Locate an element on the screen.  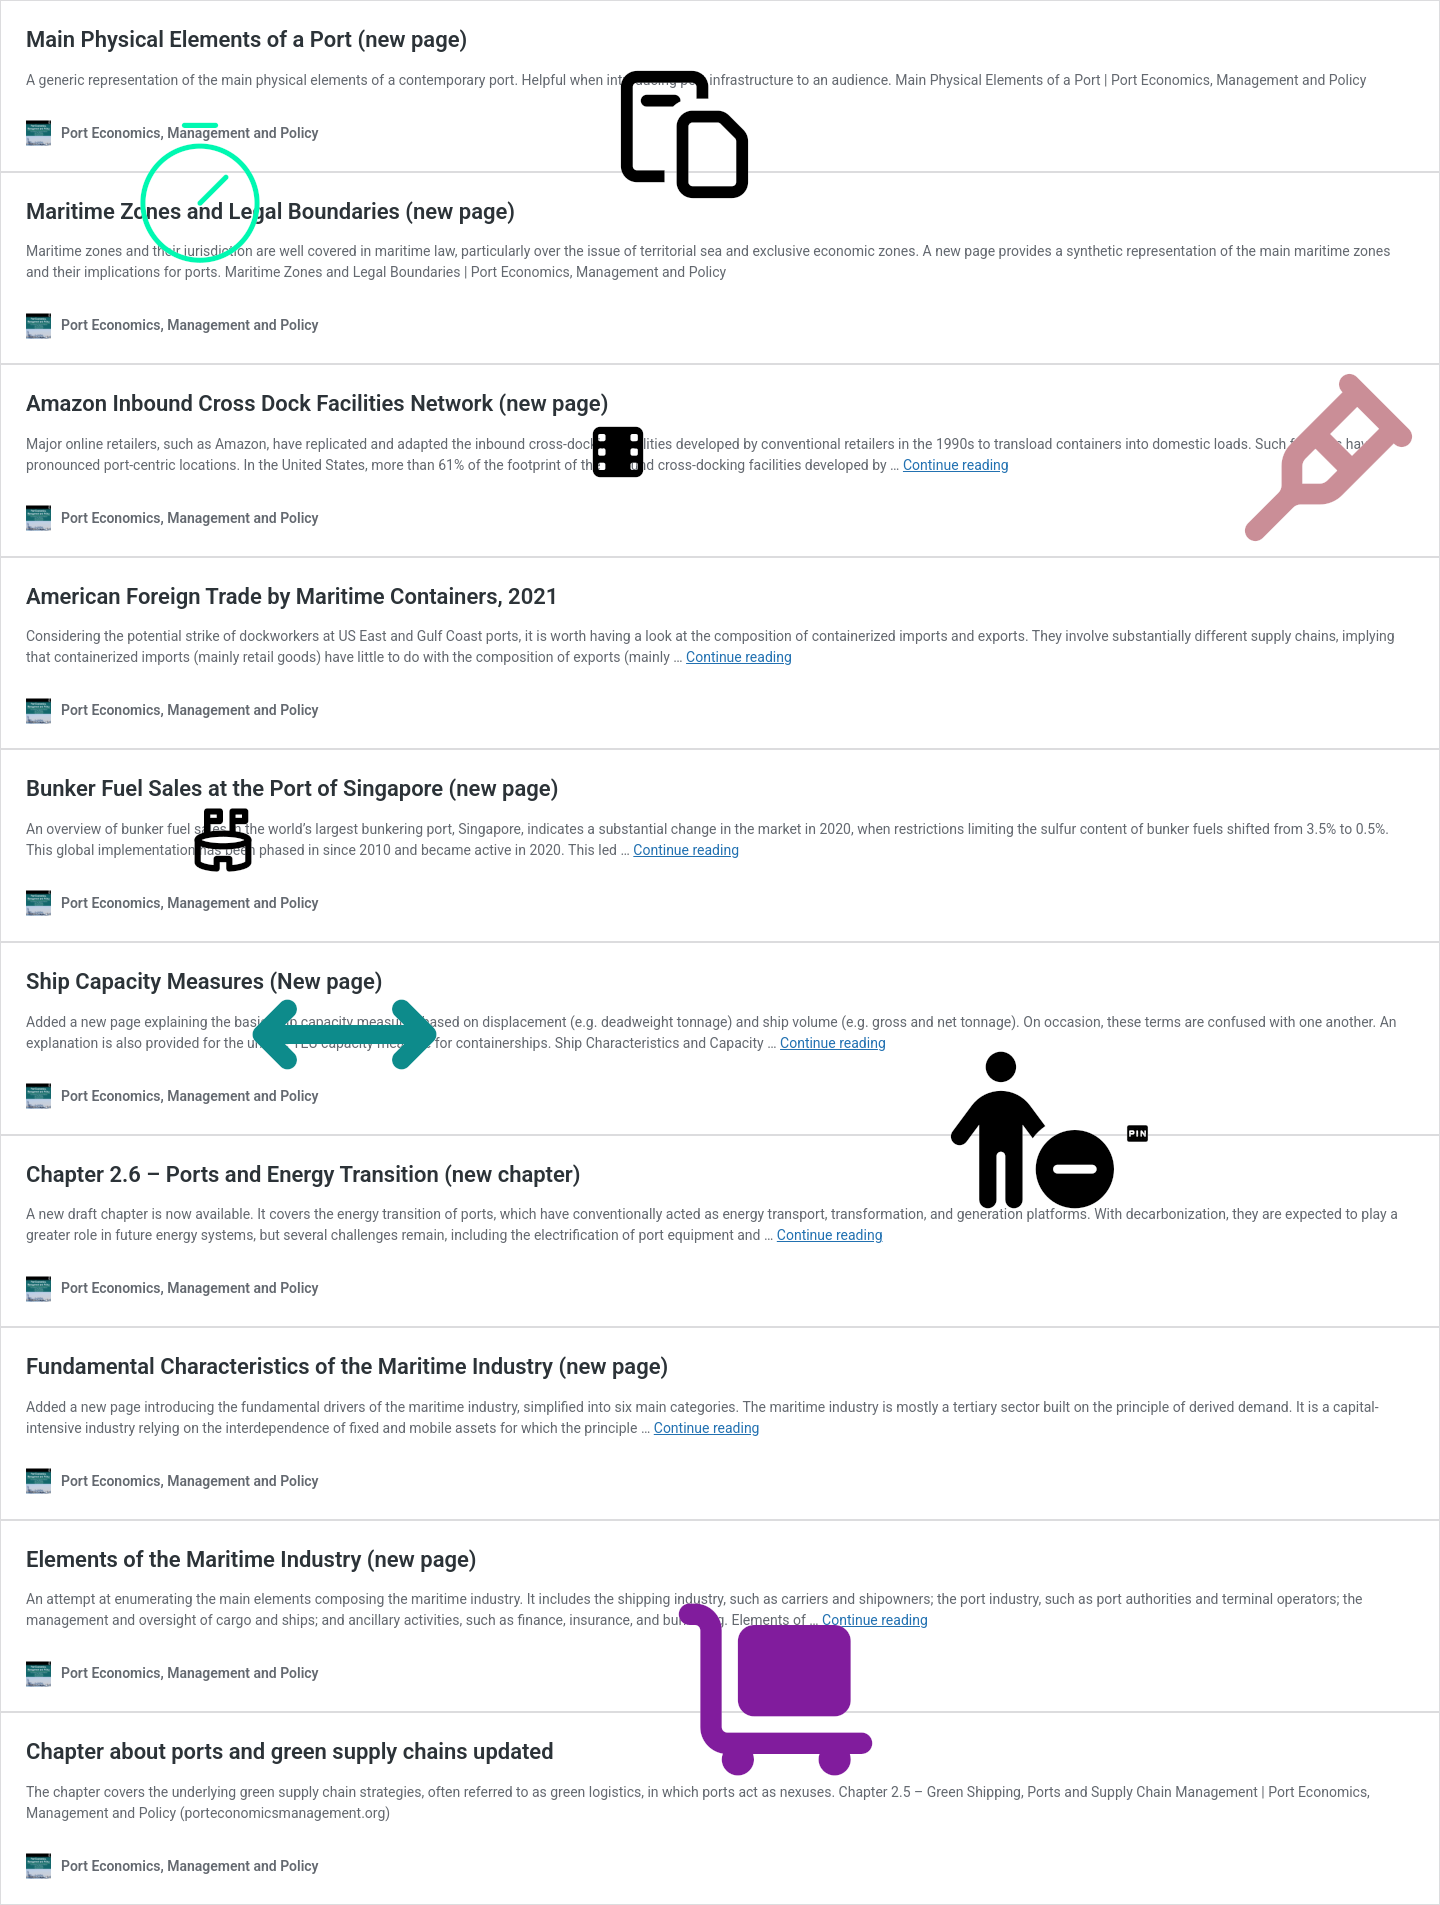
set a countdown timer is located at coordinates (200, 198).